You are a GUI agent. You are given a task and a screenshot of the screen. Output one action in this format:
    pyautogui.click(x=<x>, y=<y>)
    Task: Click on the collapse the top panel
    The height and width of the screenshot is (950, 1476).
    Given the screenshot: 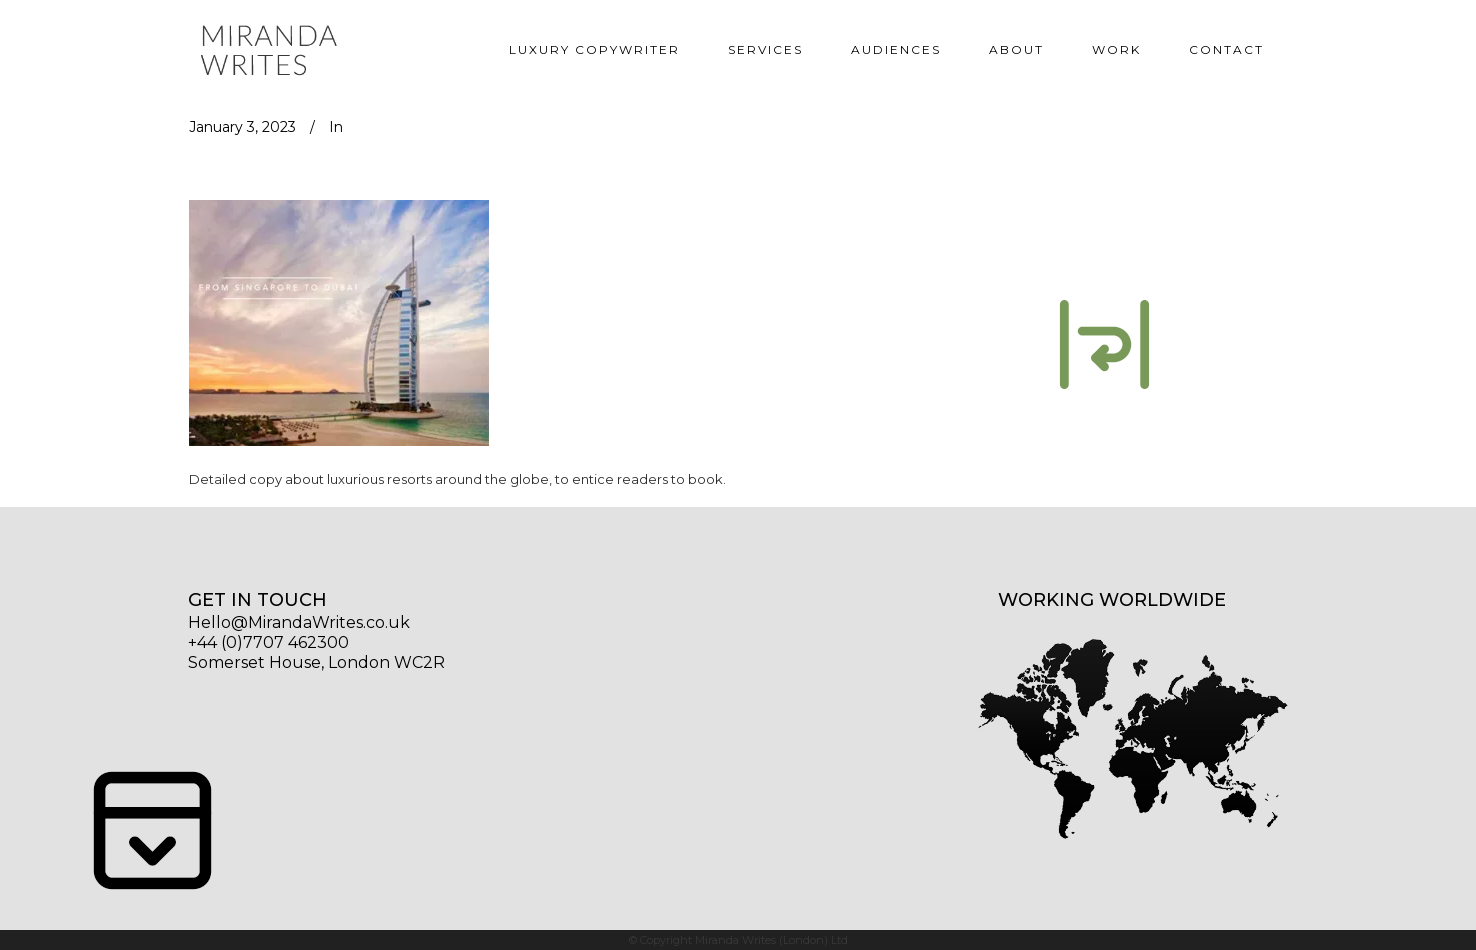 What is the action you would take?
    pyautogui.click(x=152, y=830)
    